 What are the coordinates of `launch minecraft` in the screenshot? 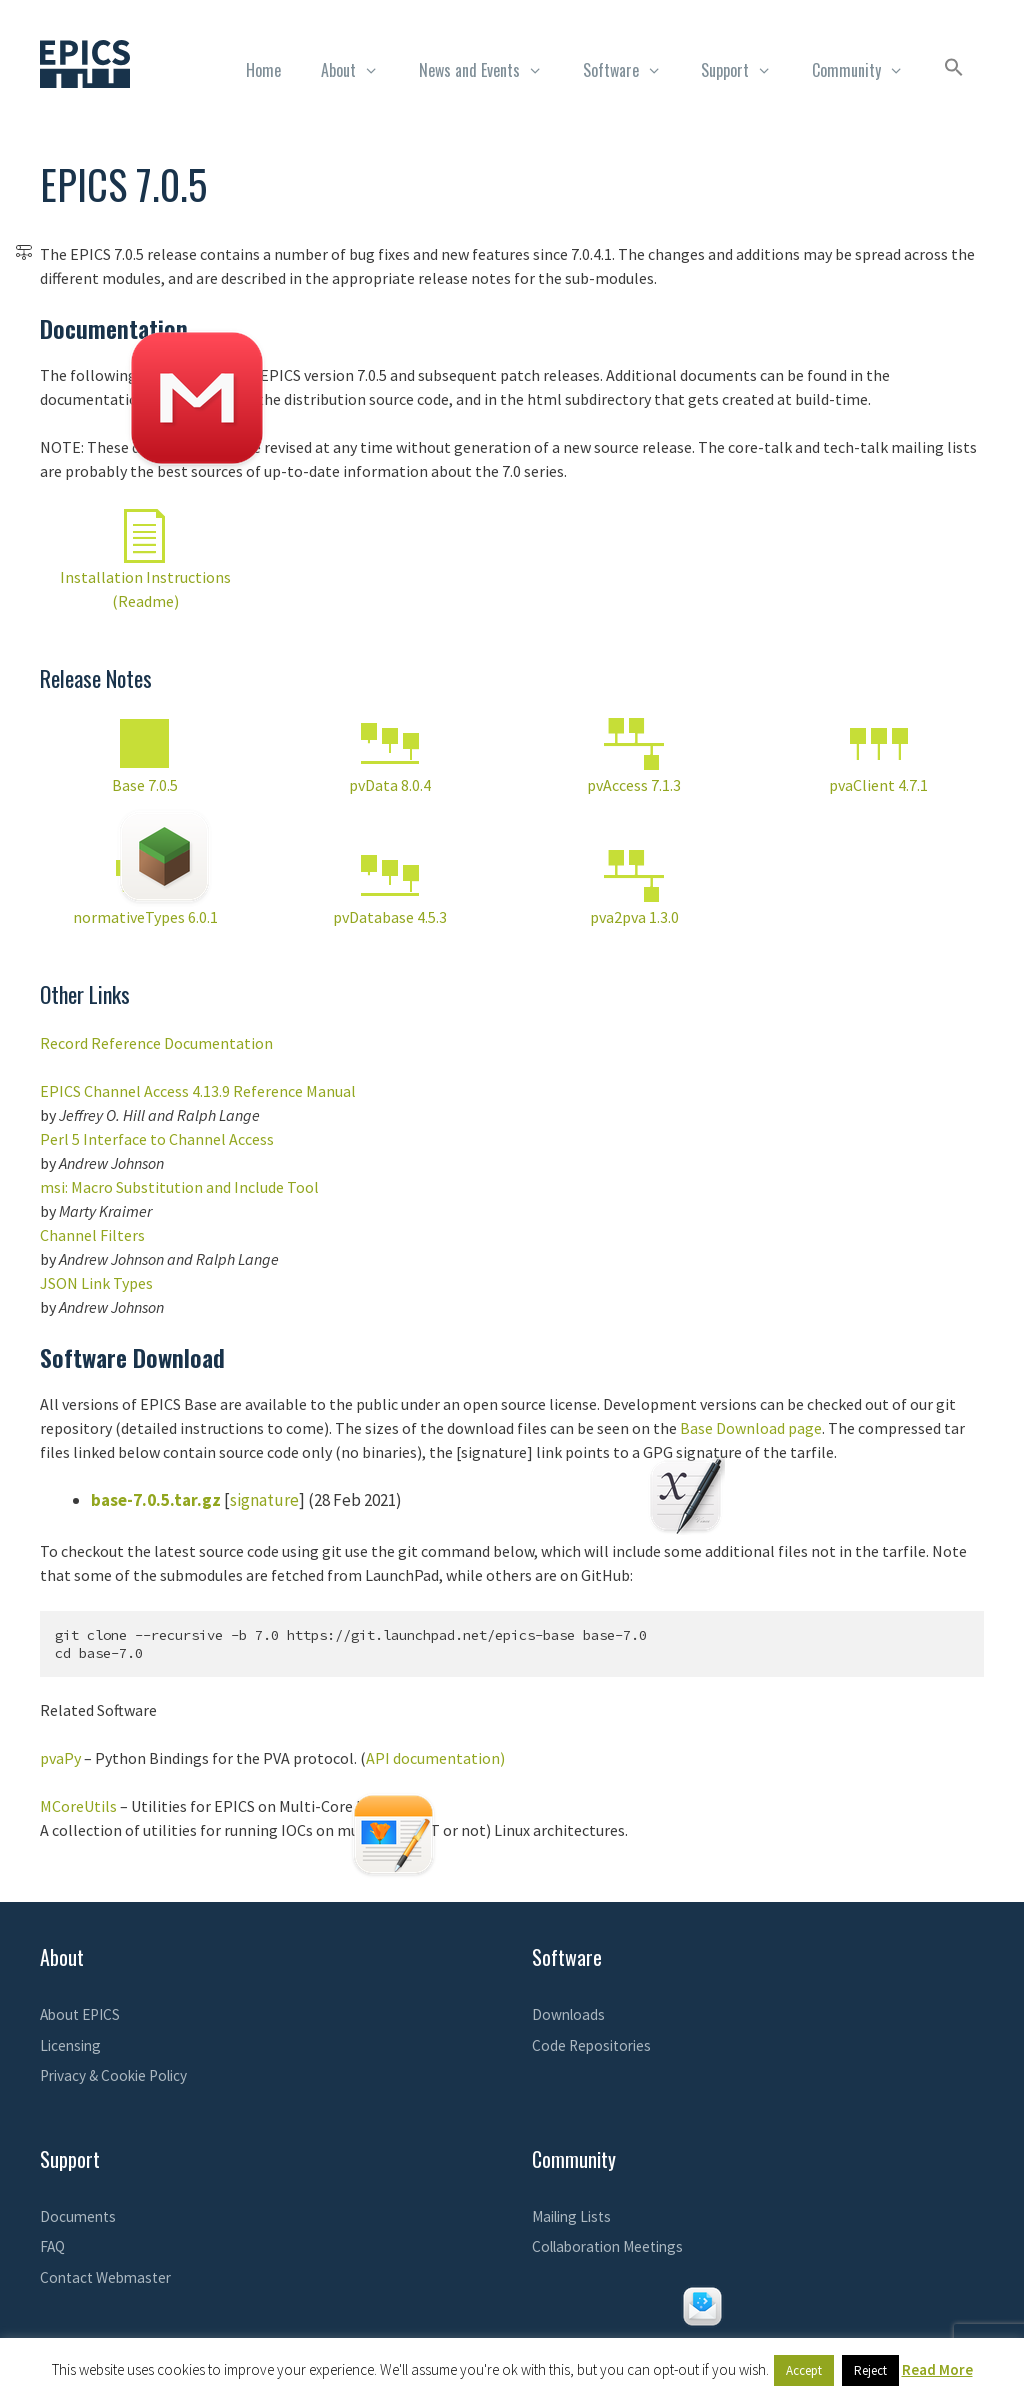 It's located at (164, 856).